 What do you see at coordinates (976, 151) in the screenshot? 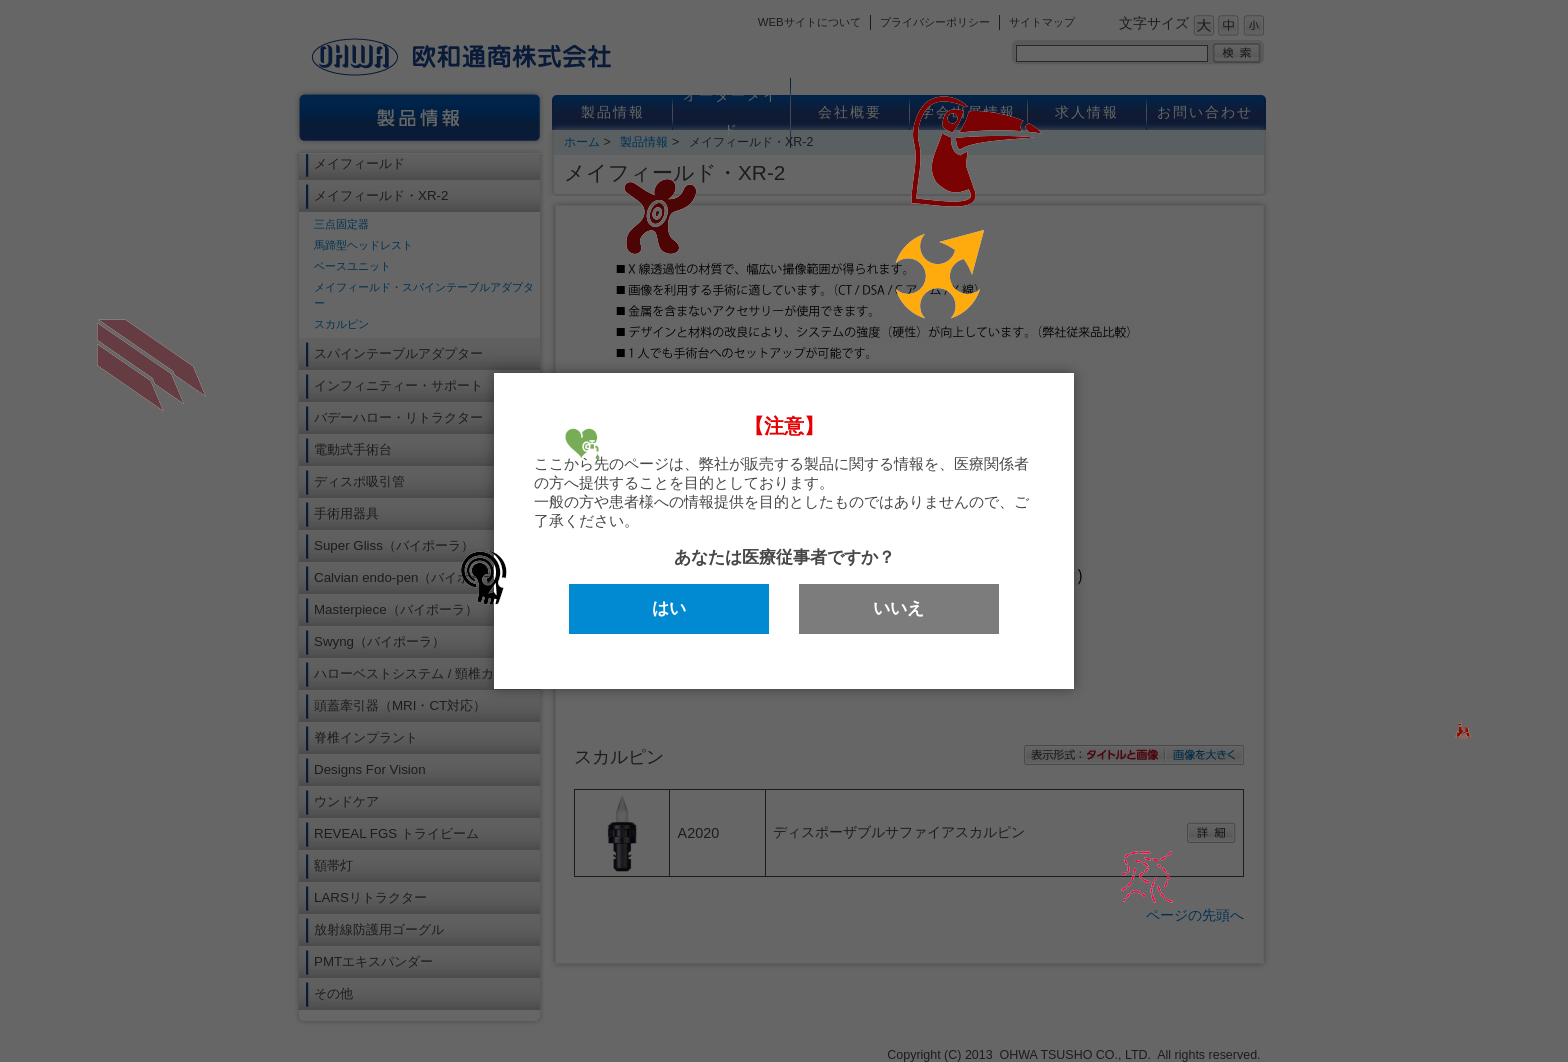
I see `decorative toucan icon for a tropical-themed game or app` at bounding box center [976, 151].